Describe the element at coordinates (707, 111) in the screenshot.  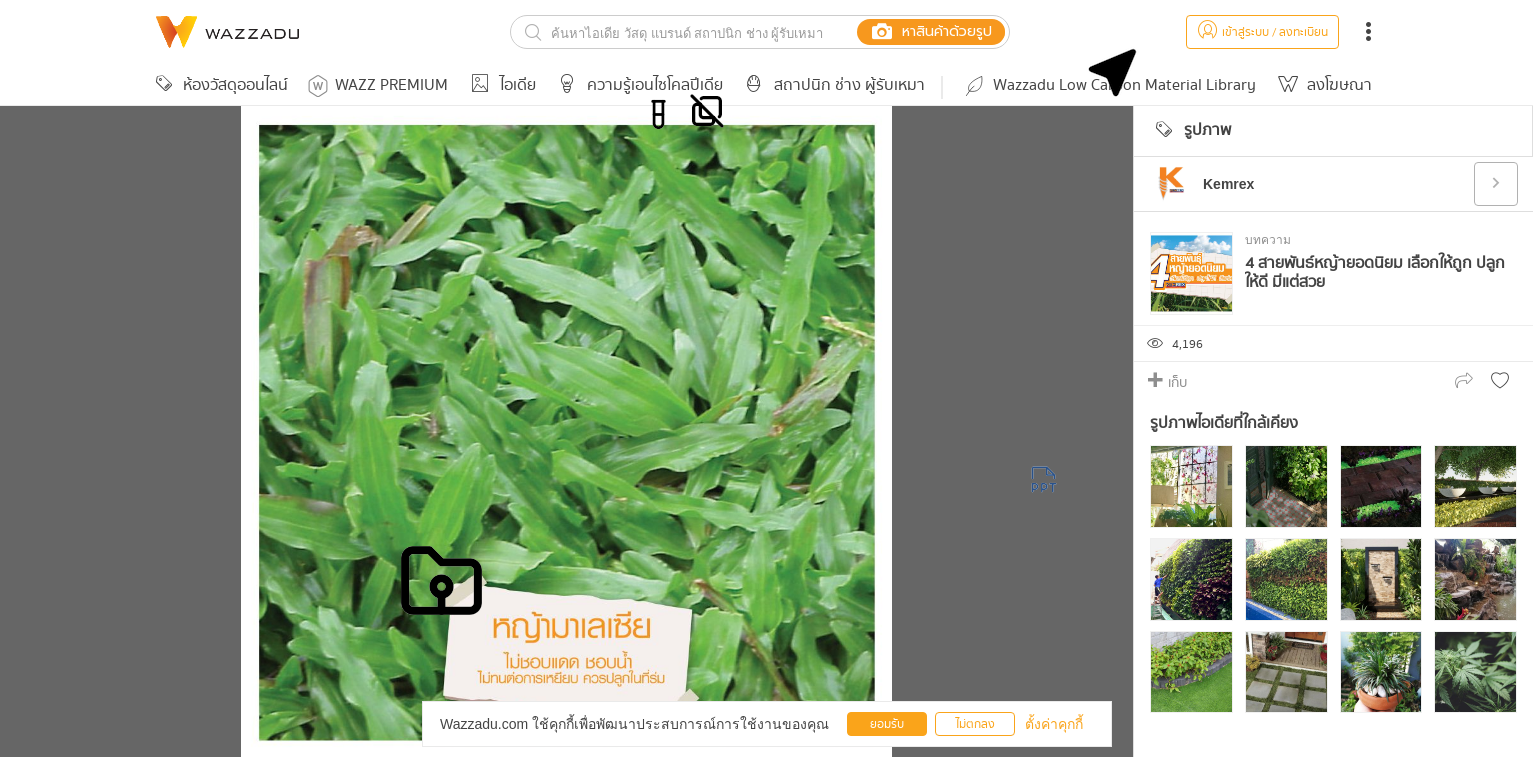
I see `disable layer view` at that location.